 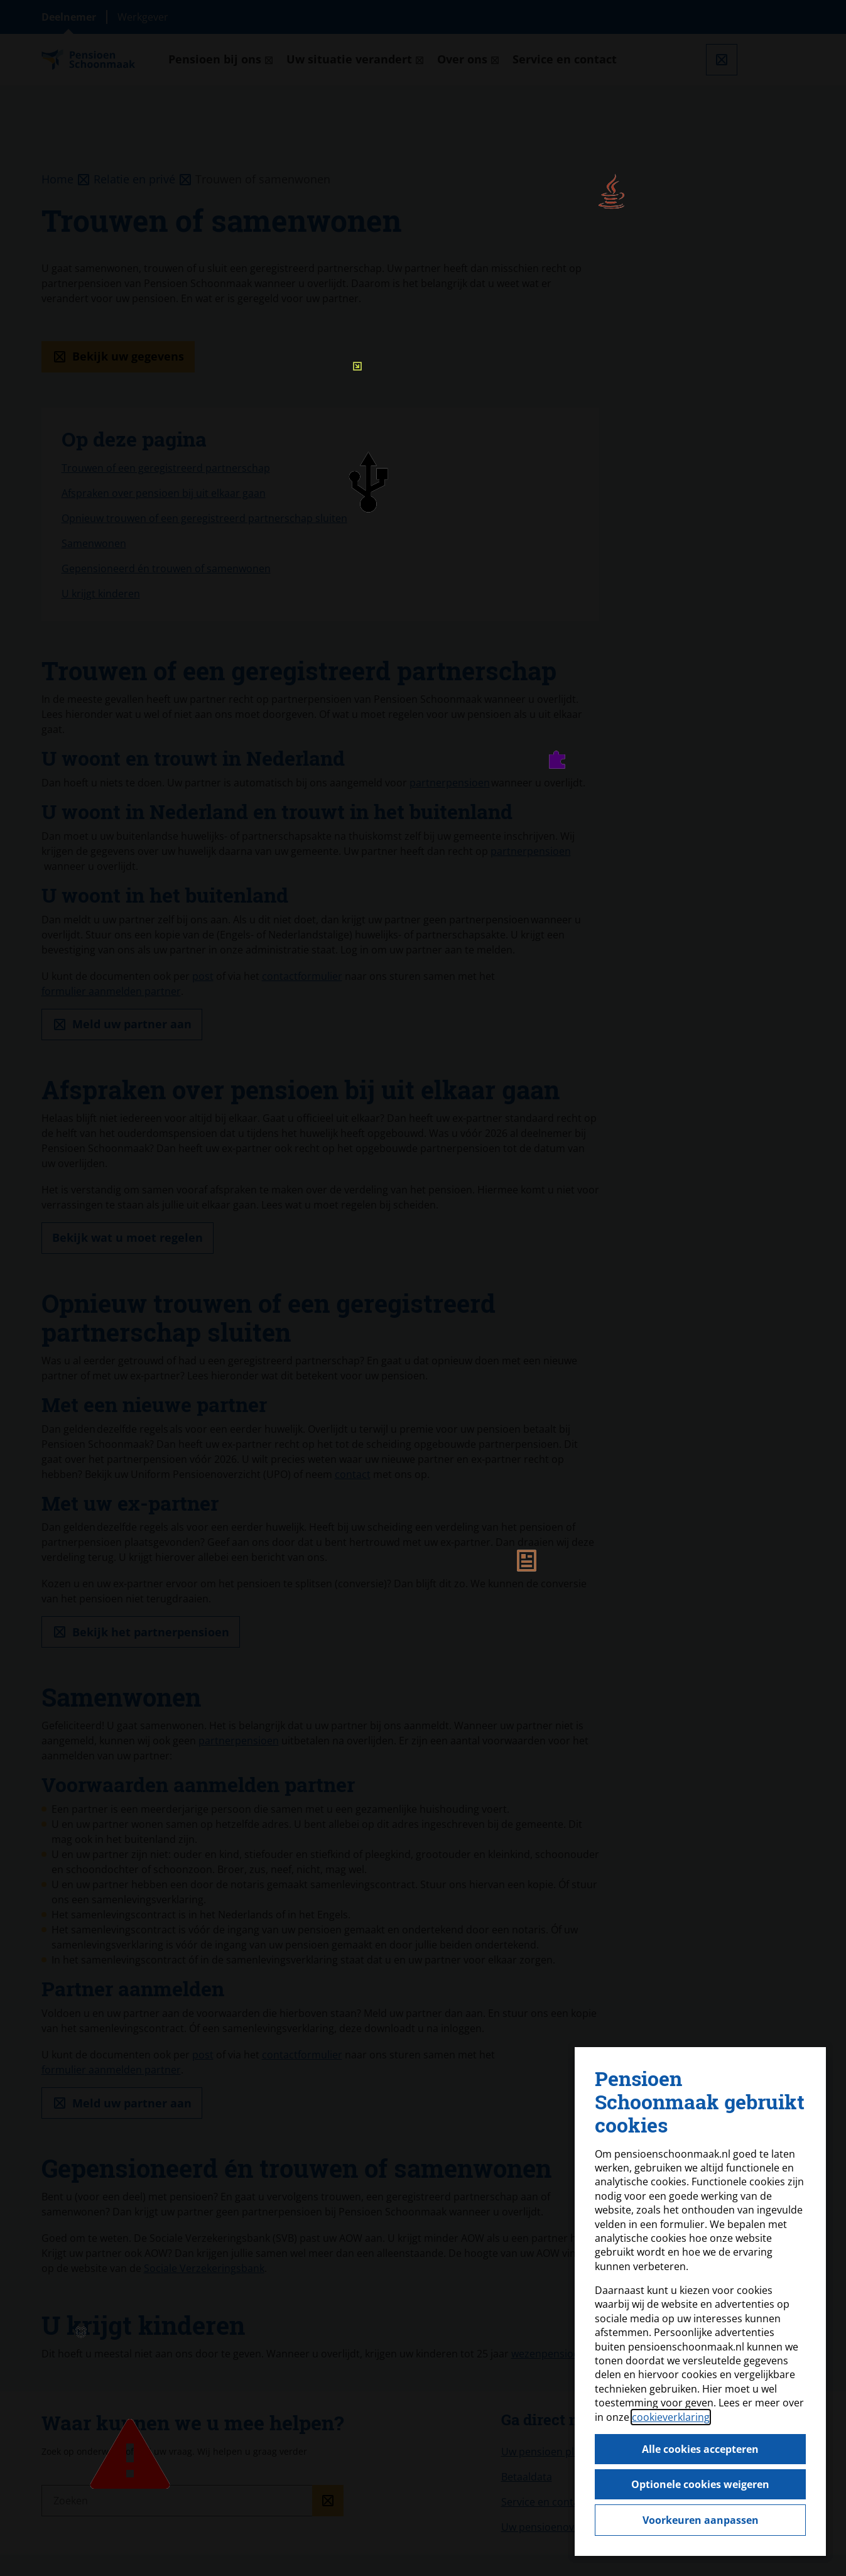 I want to click on navigate to the next section below, so click(x=357, y=366).